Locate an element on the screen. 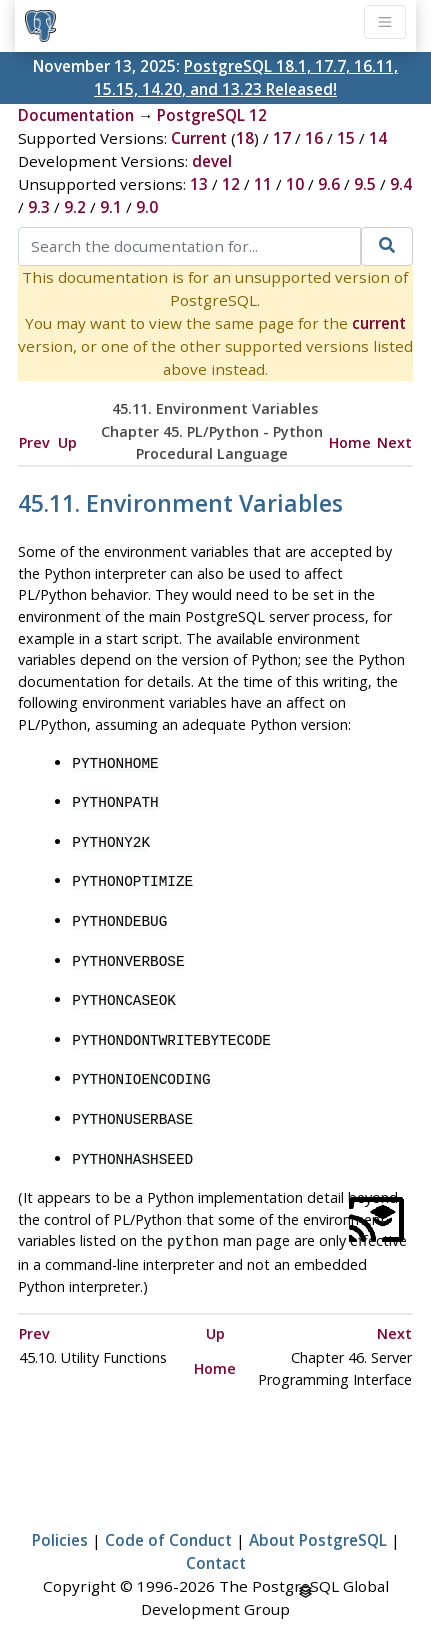 This screenshot has height=1636, width=431. cast or share educational content to a display is located at coordinates (376, 1219).